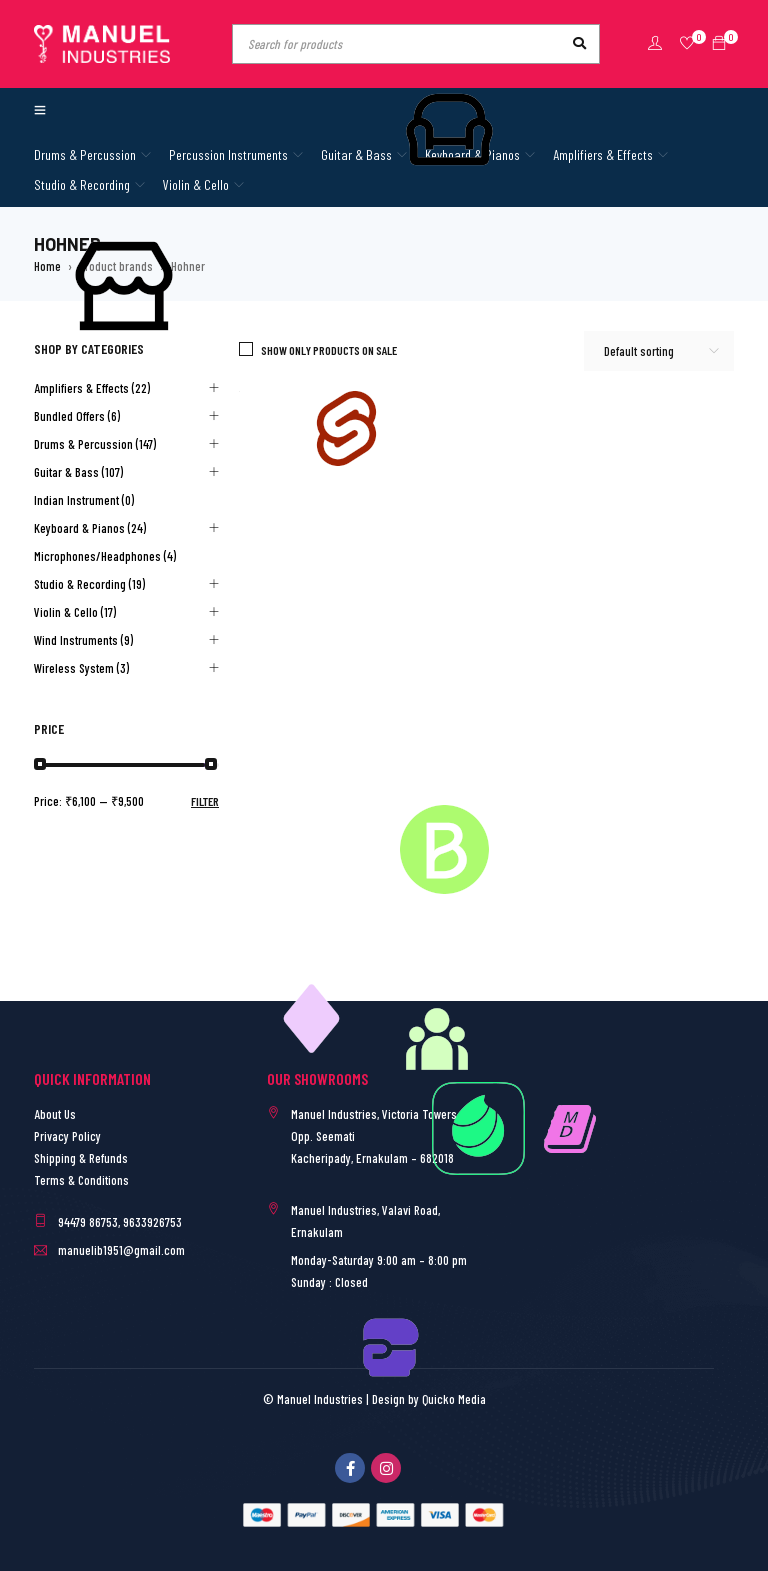 The image size is (768, 1571). Describe the element at coordinates (389, 1347) in the screenshot. I see `access boxing or combat sports content` at that location.